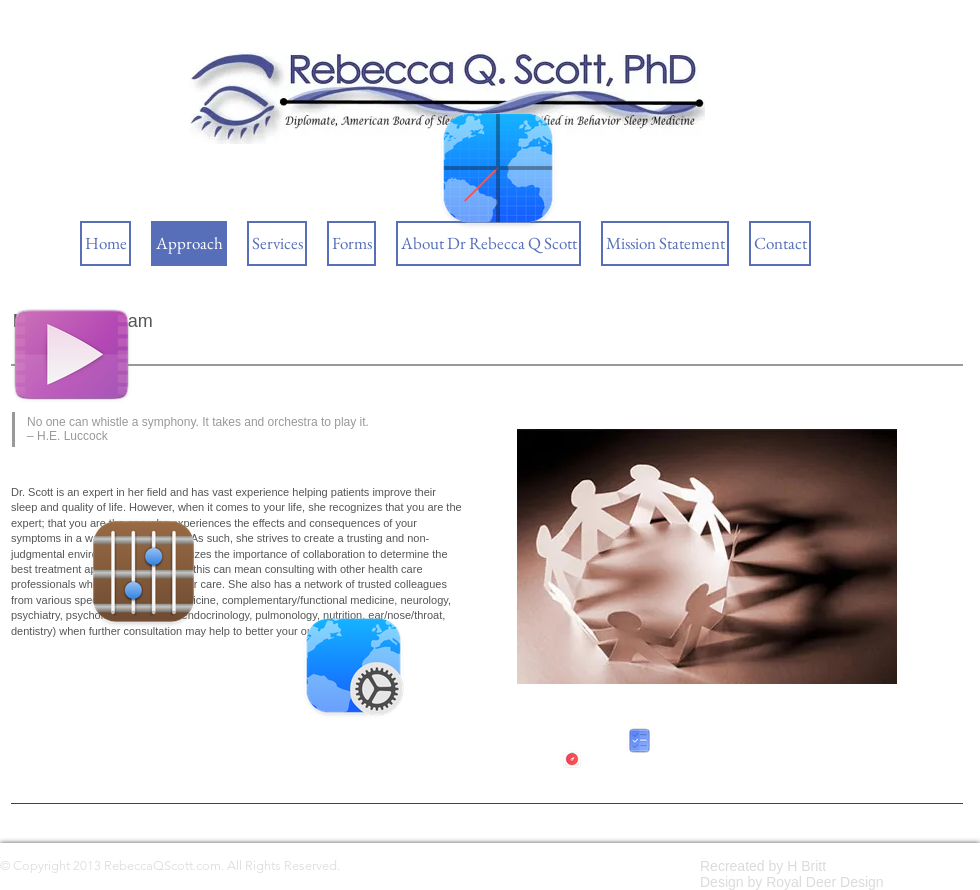 The width and height of the screenshot is (980, 890). Describe the element at coordinates (71, 354) in the screenshot. I see `open multimedia or video player app` at that location.